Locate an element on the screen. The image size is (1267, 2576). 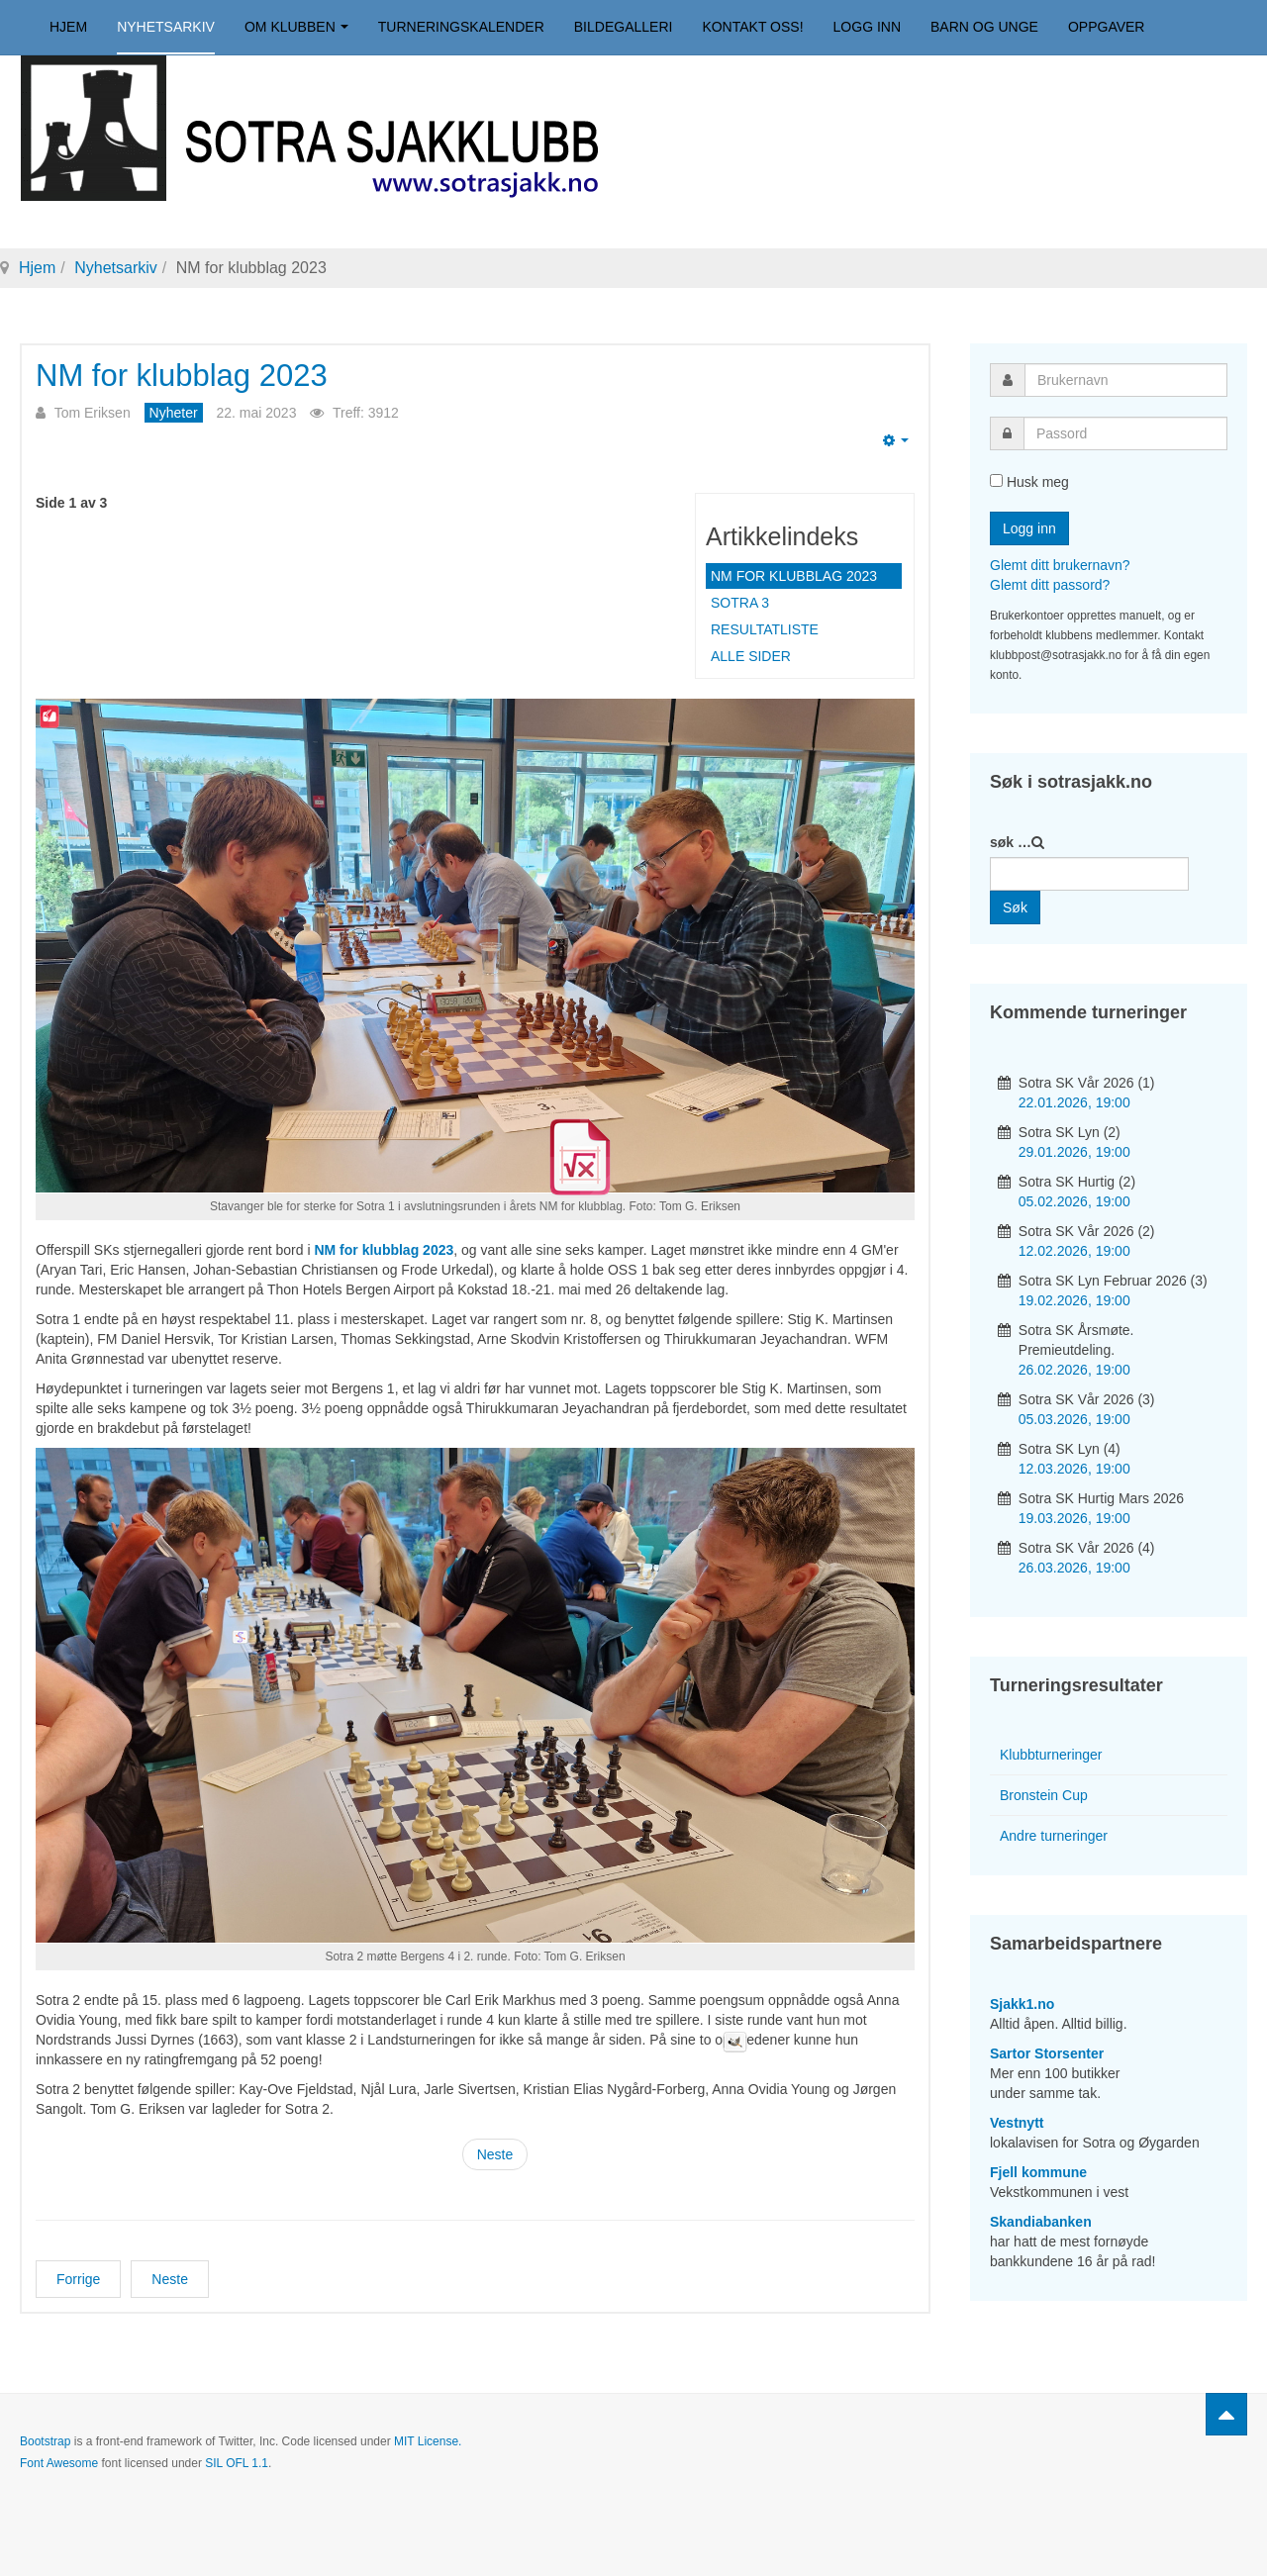
compressed SVG image file is located at coordinates (240, 1636).